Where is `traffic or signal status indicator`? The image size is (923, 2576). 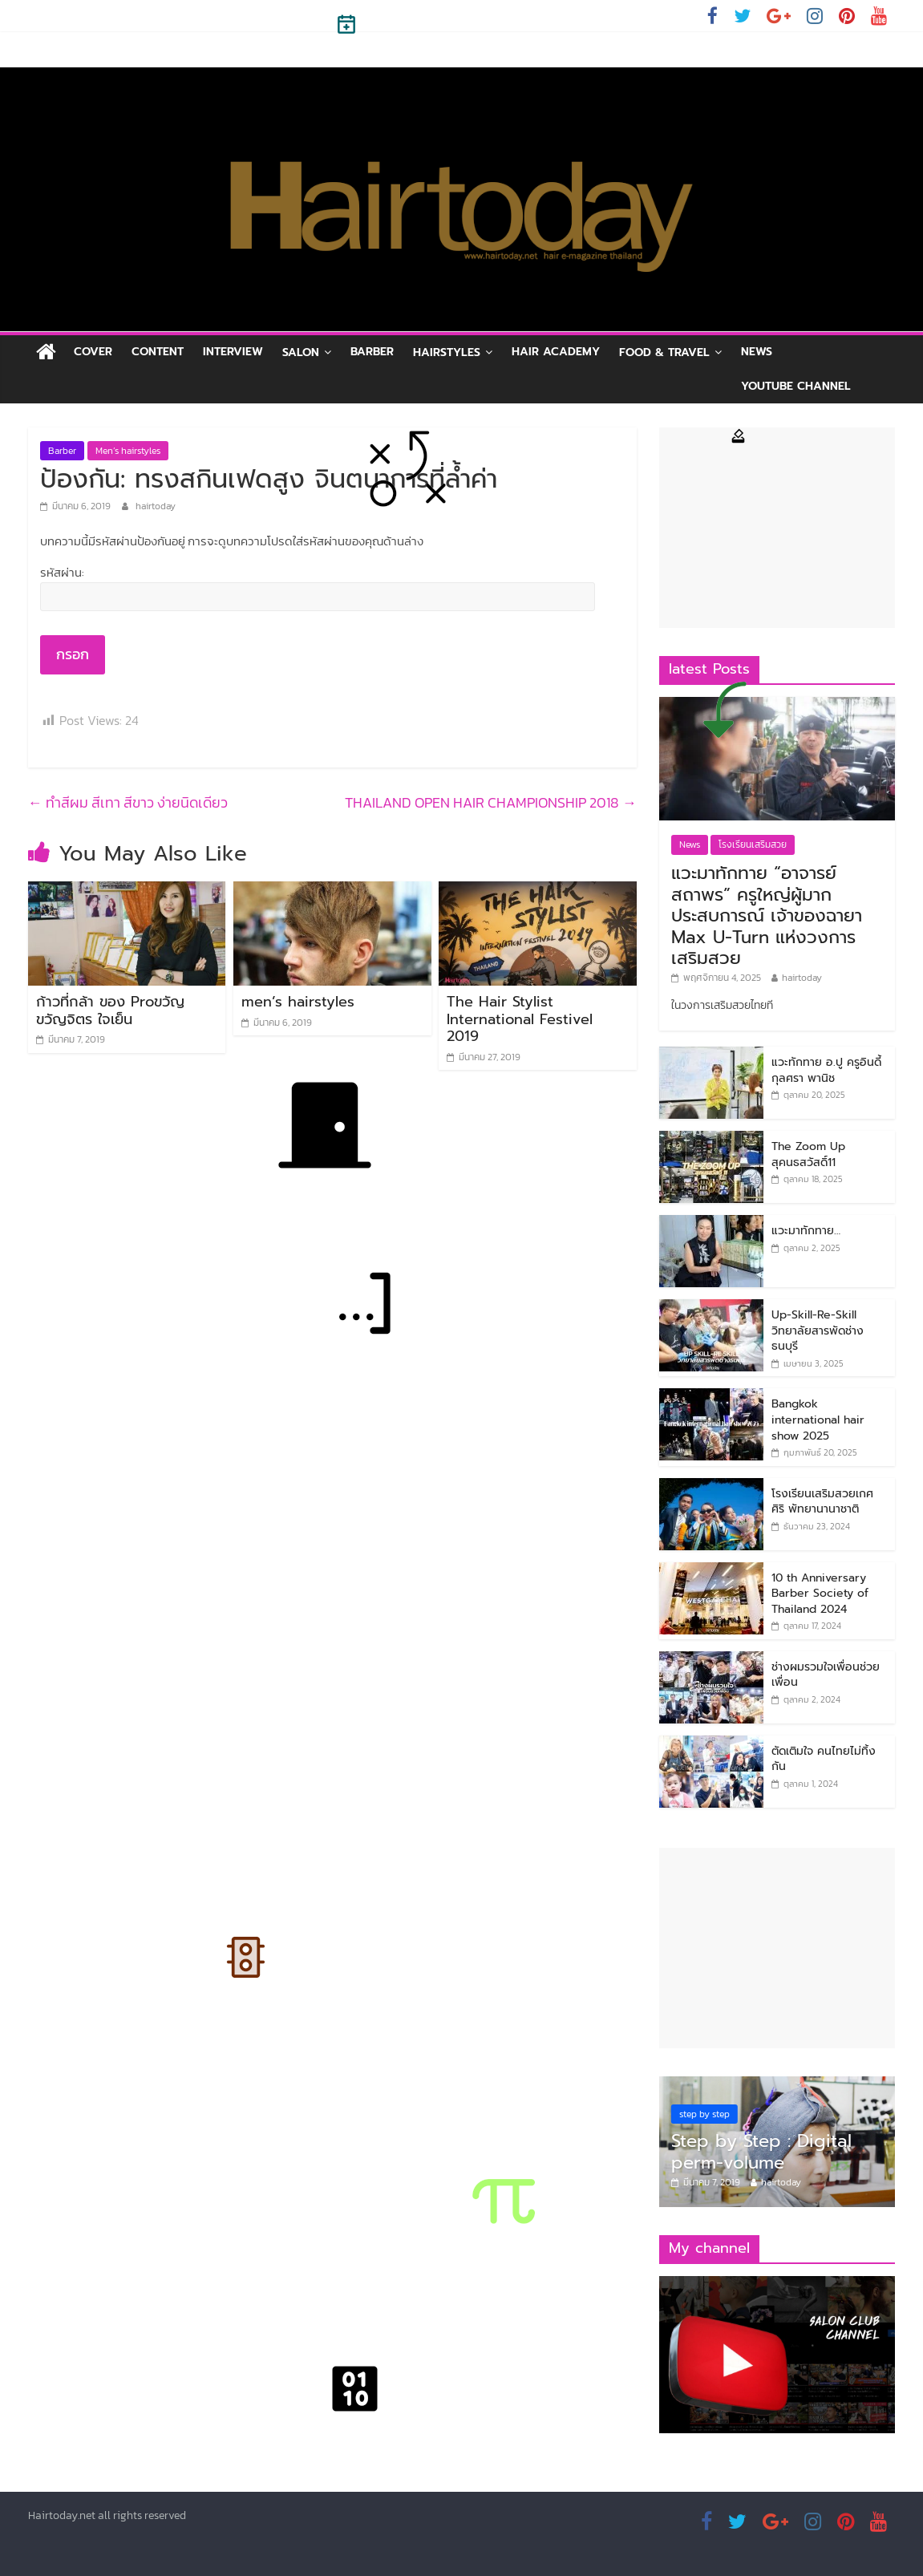 traffic or signal status indicator is located at coordinates (245, 1957).